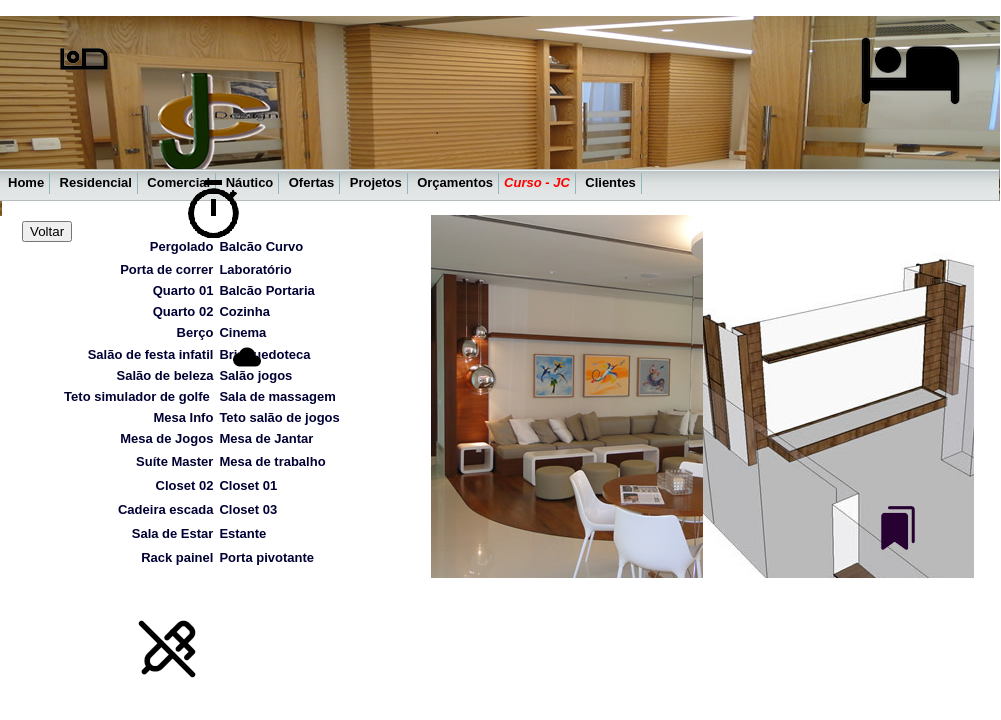  Describe the element at coordinates (84, 59) in the screenshot. I see `select a first-class or business suite seat` at that location.